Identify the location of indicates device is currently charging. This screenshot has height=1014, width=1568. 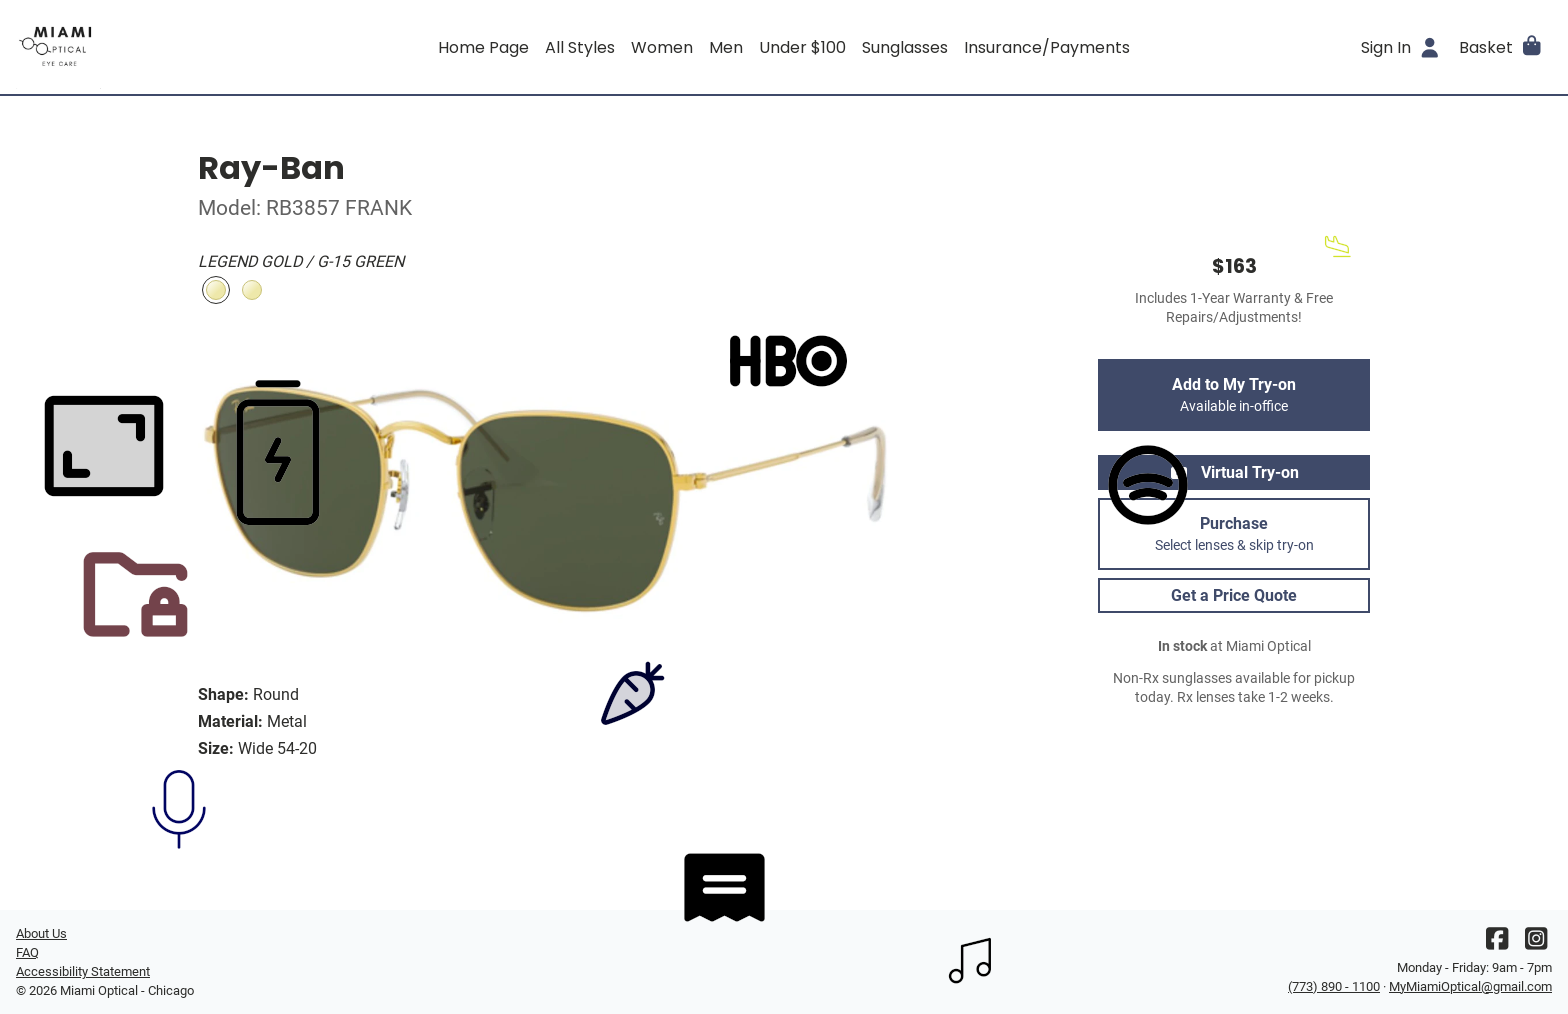
(278, 455).